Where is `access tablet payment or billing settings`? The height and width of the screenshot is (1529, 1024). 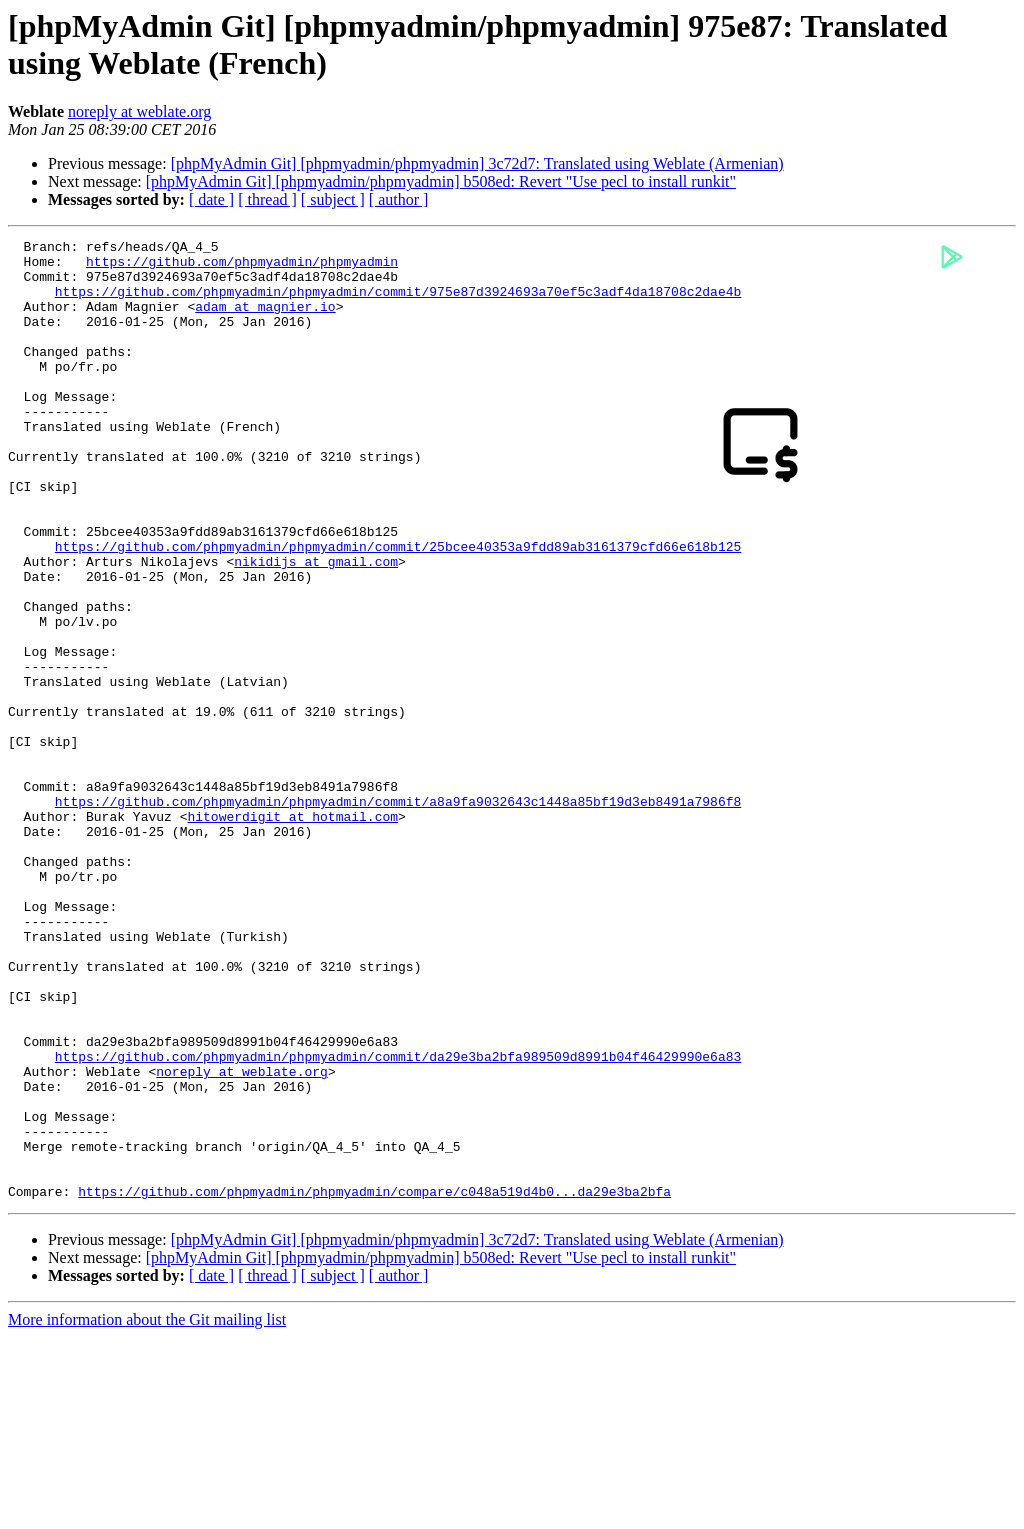
access tablet payment or billing settings is located at coordinates (760, 441).